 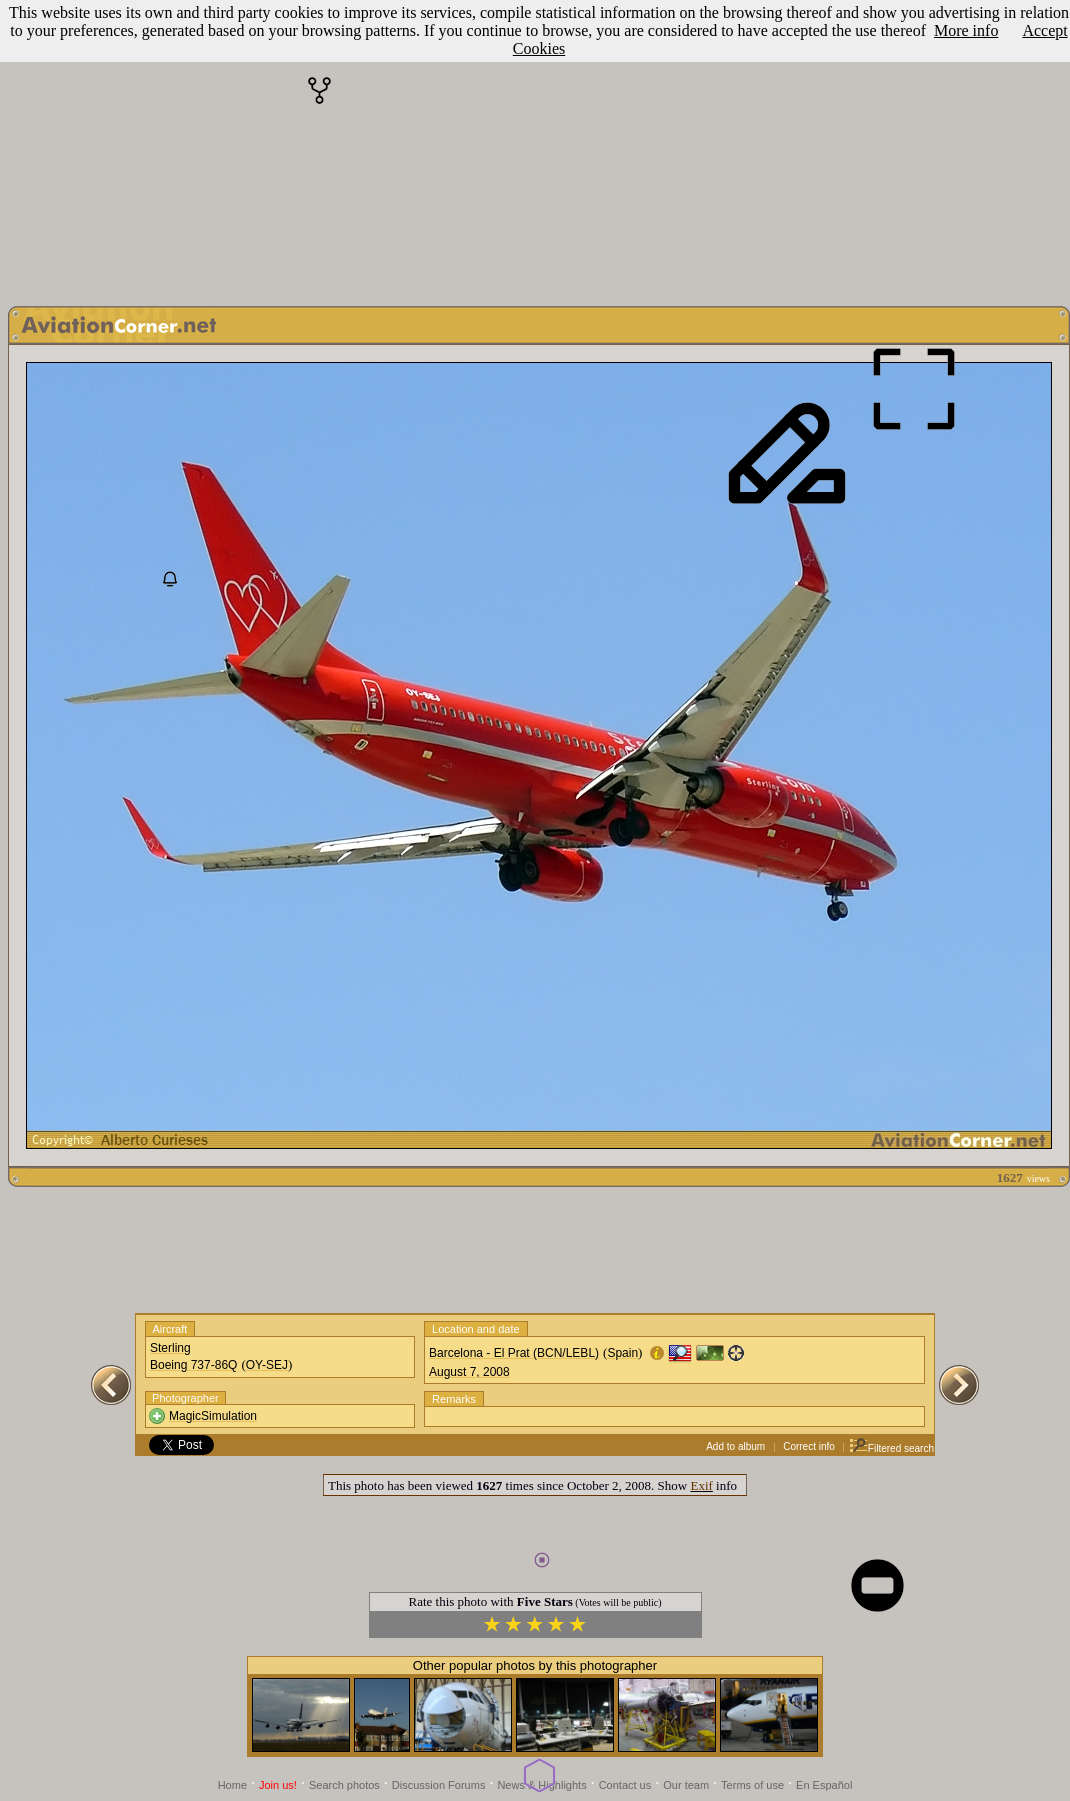 I want to click on indicates an error or blocked state, so click(x=877, y=1585).